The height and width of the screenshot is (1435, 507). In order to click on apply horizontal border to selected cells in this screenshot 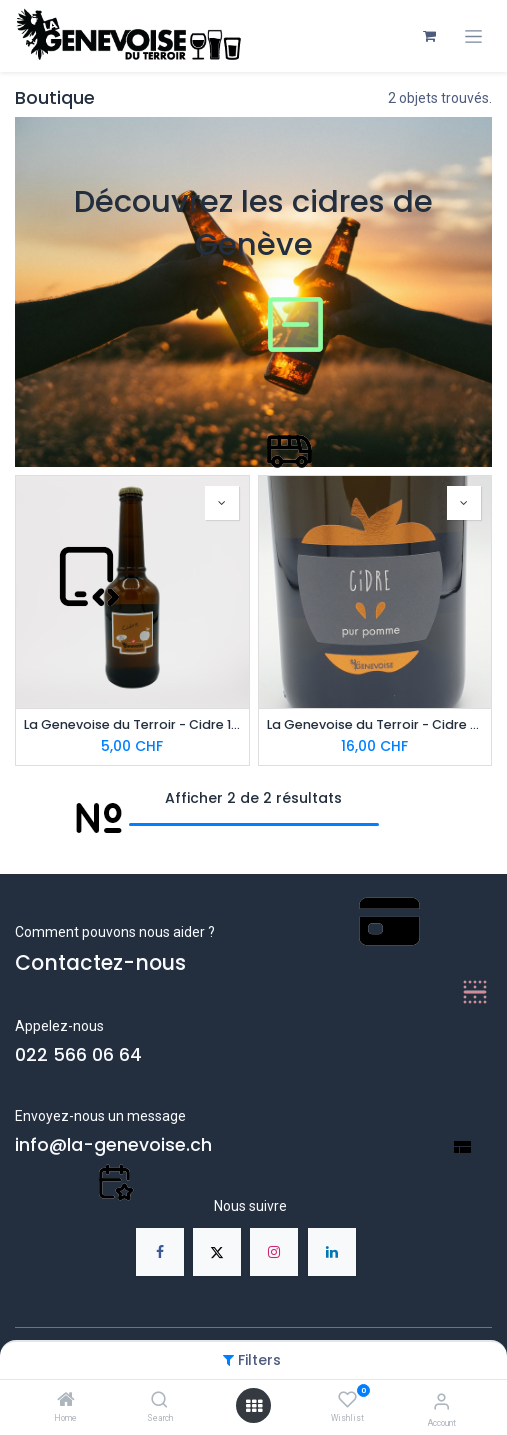, I will do `click(475, 992)`.